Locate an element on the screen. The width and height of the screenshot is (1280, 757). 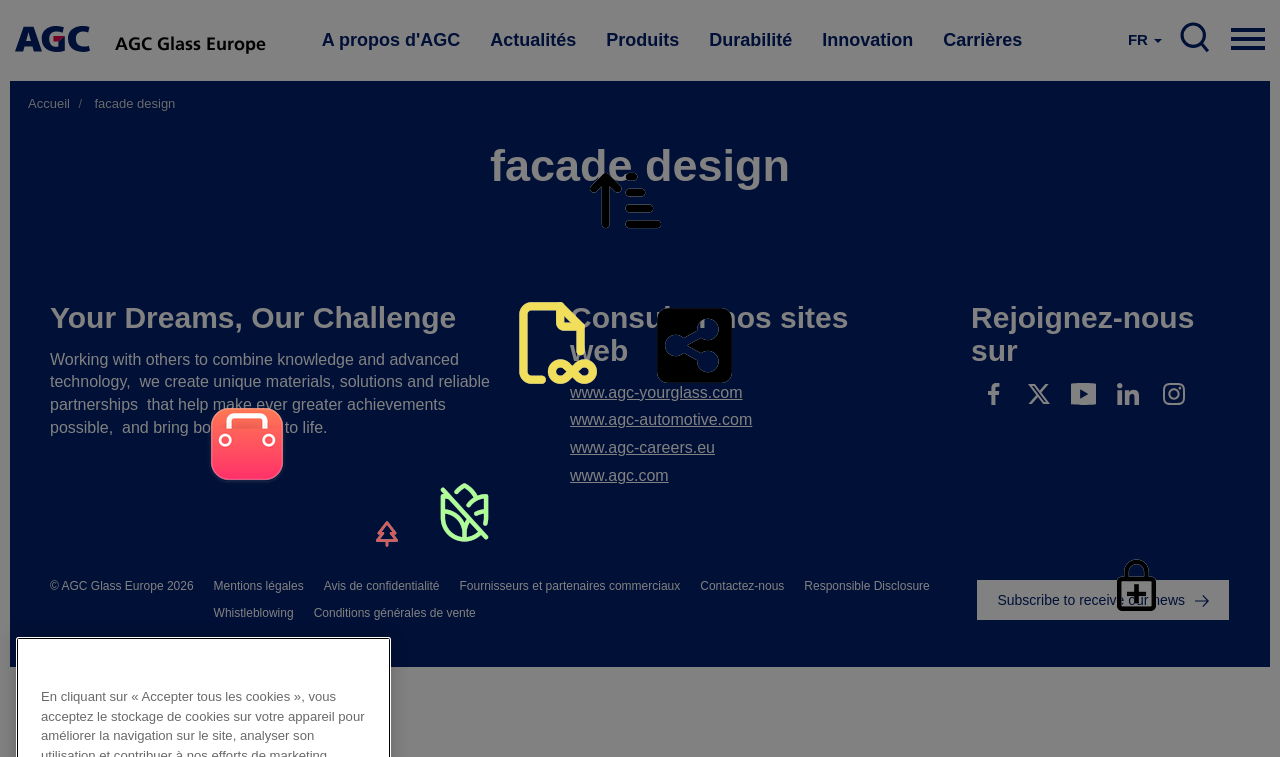
indicates gluten-free or grain-free option is located at coordinates (464, 513).